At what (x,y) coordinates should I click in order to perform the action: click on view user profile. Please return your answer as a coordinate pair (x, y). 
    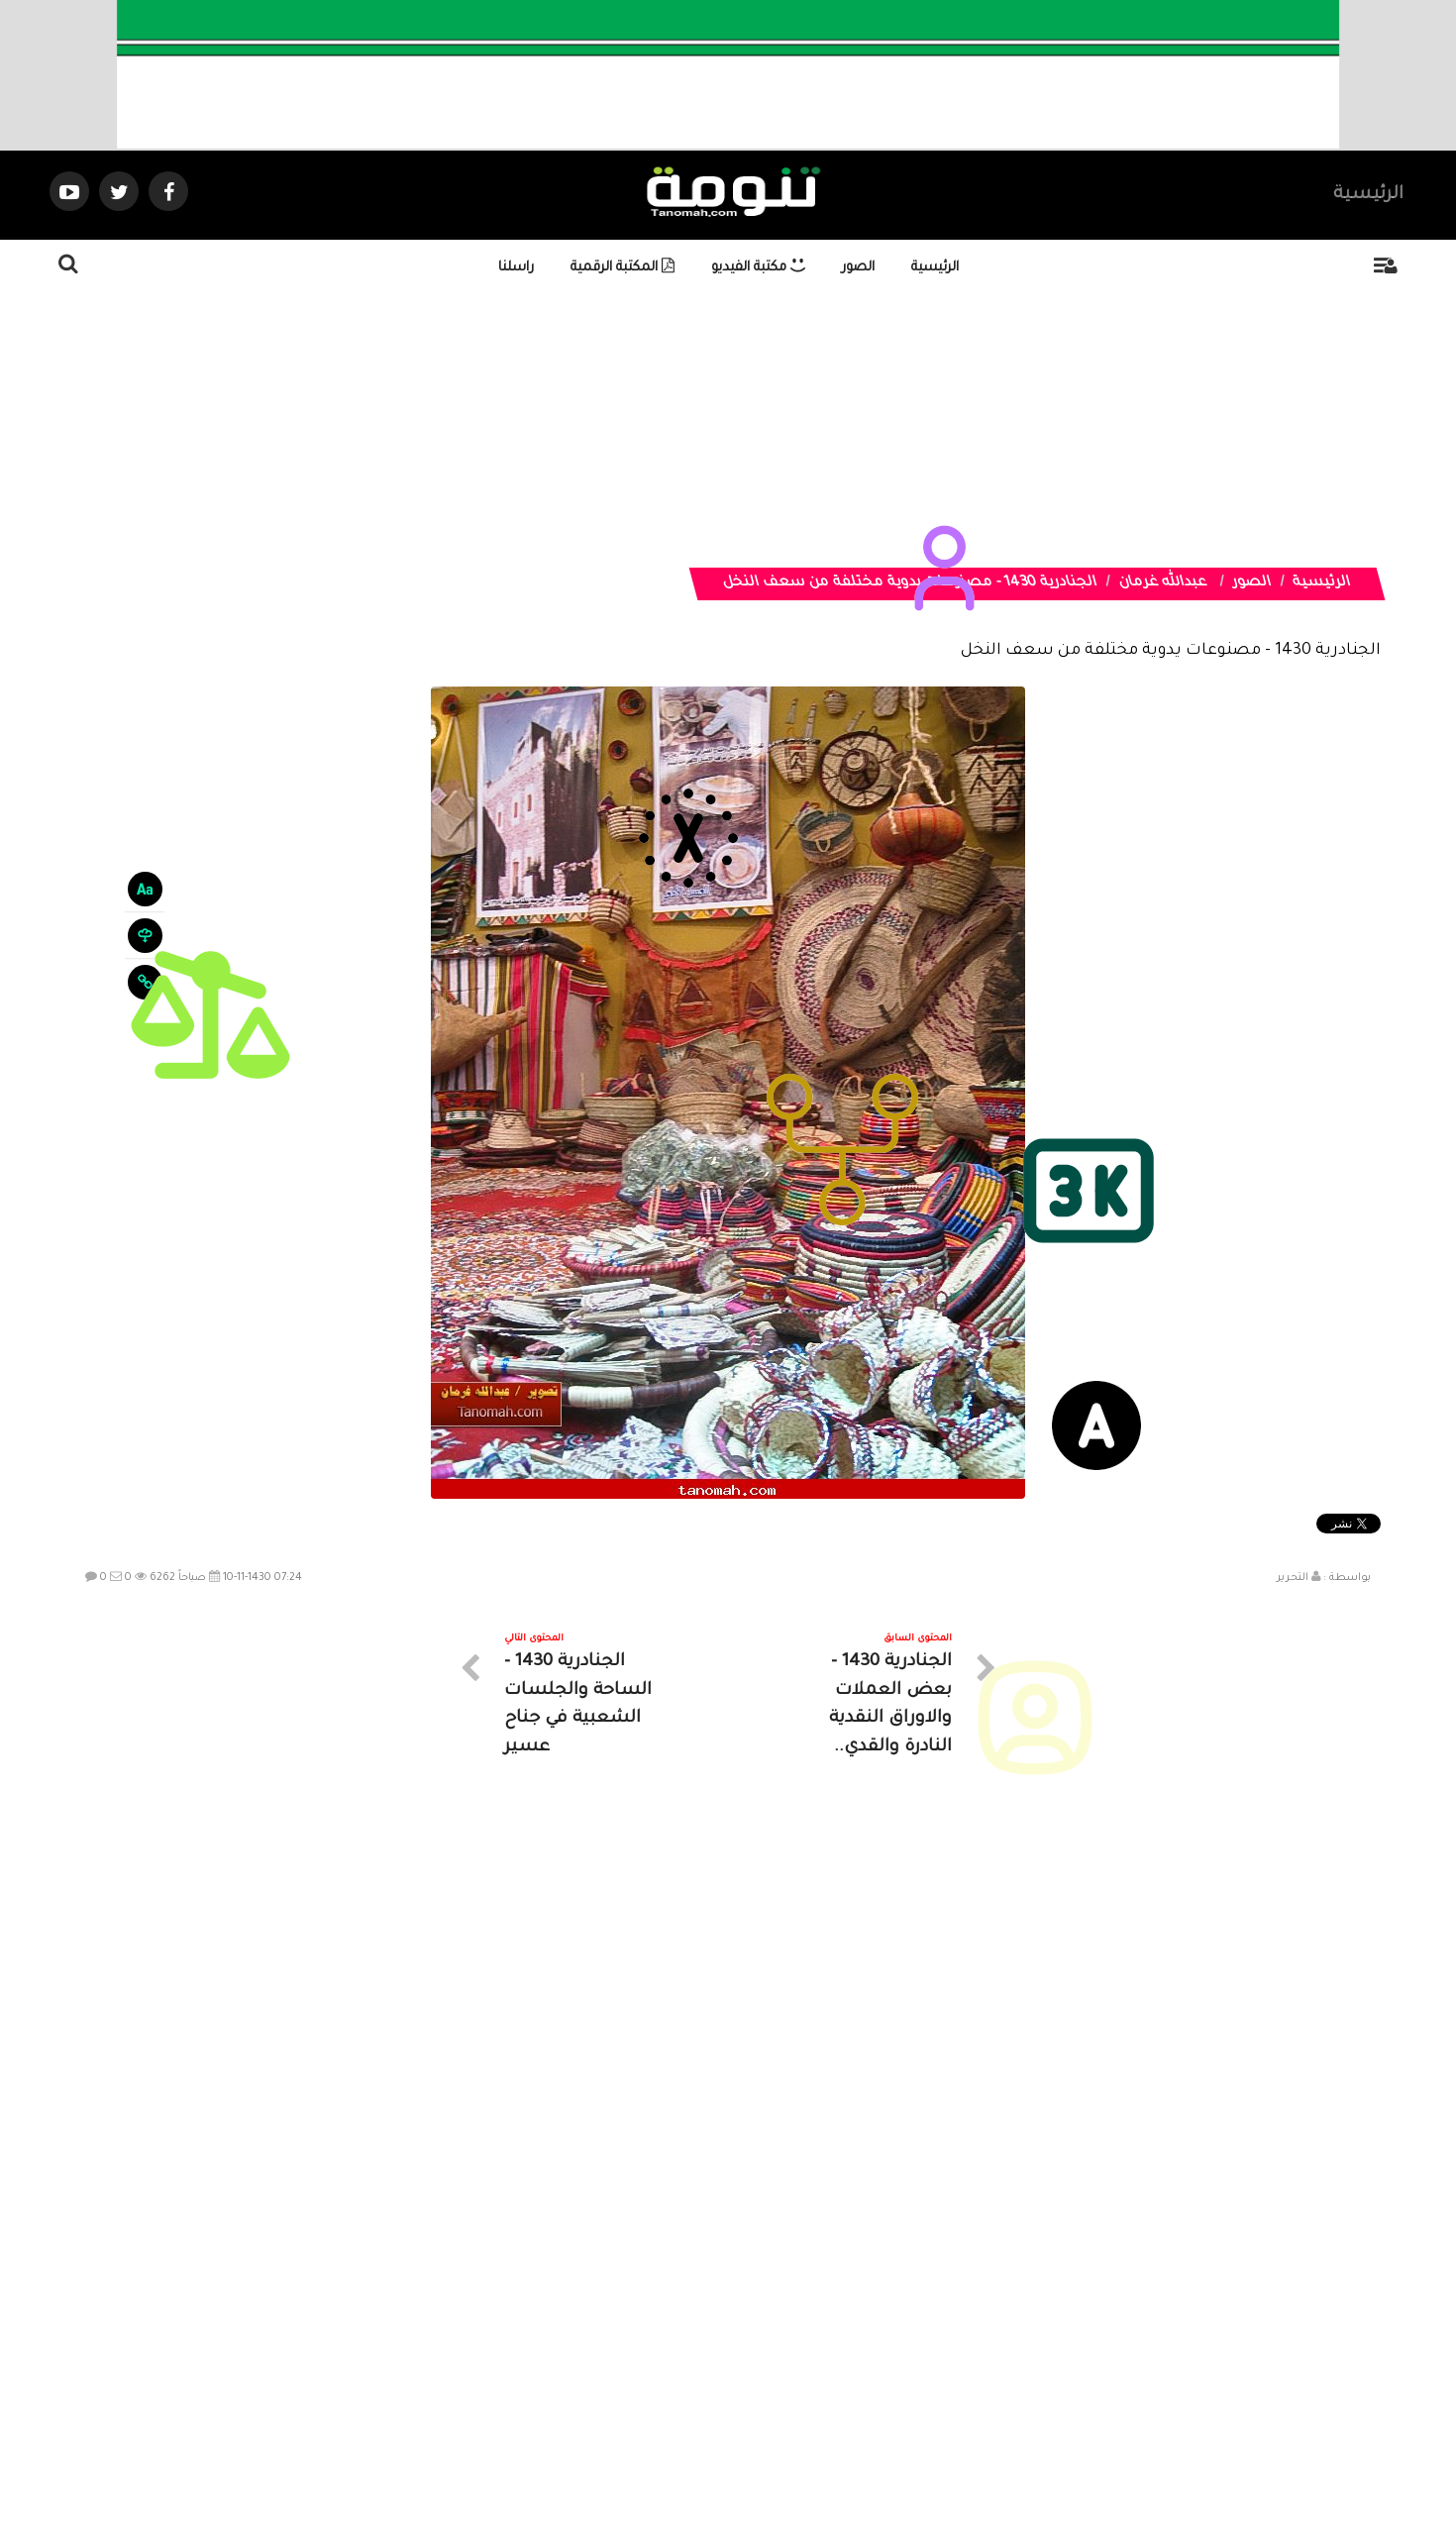
    Looking at the image, I should click on (1035, 1718).